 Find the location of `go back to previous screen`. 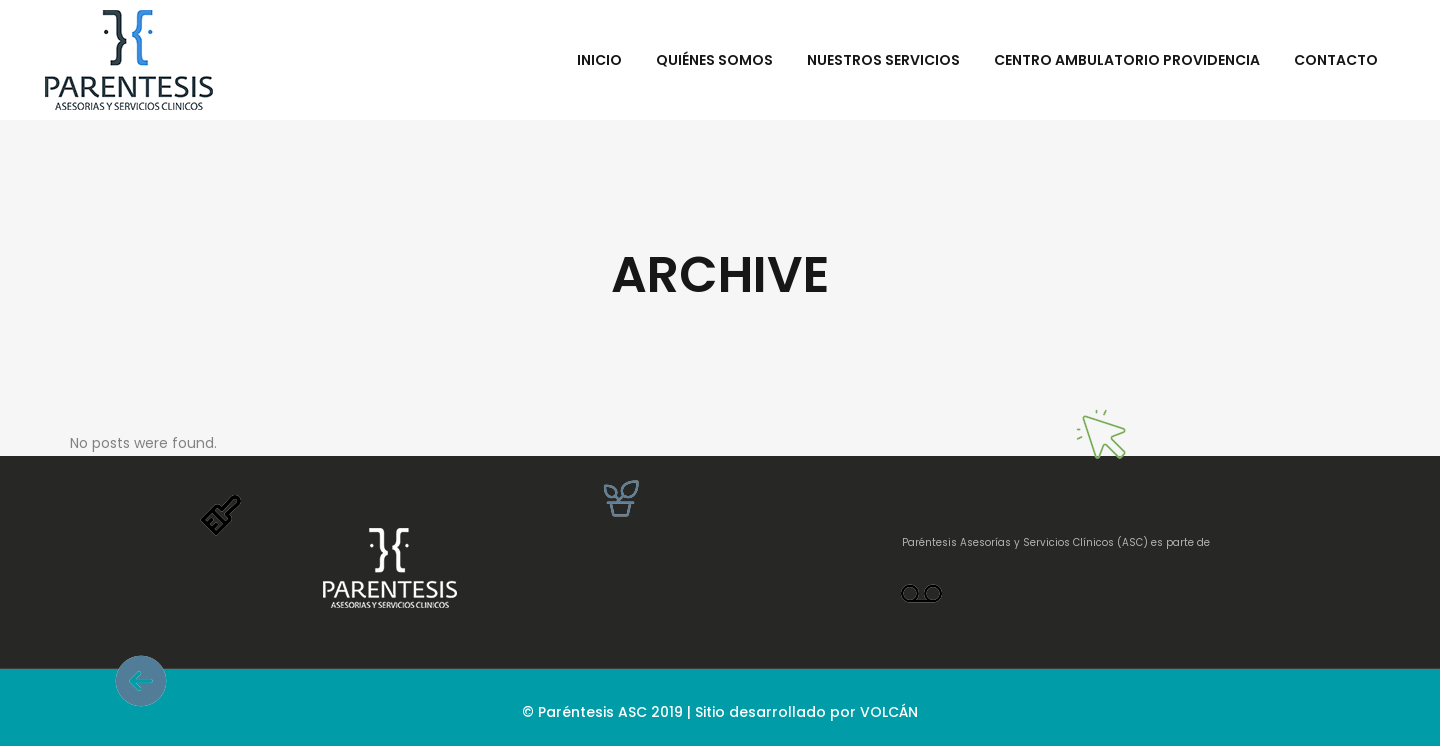

go back to previous screen is located at coordinates (141, 681).